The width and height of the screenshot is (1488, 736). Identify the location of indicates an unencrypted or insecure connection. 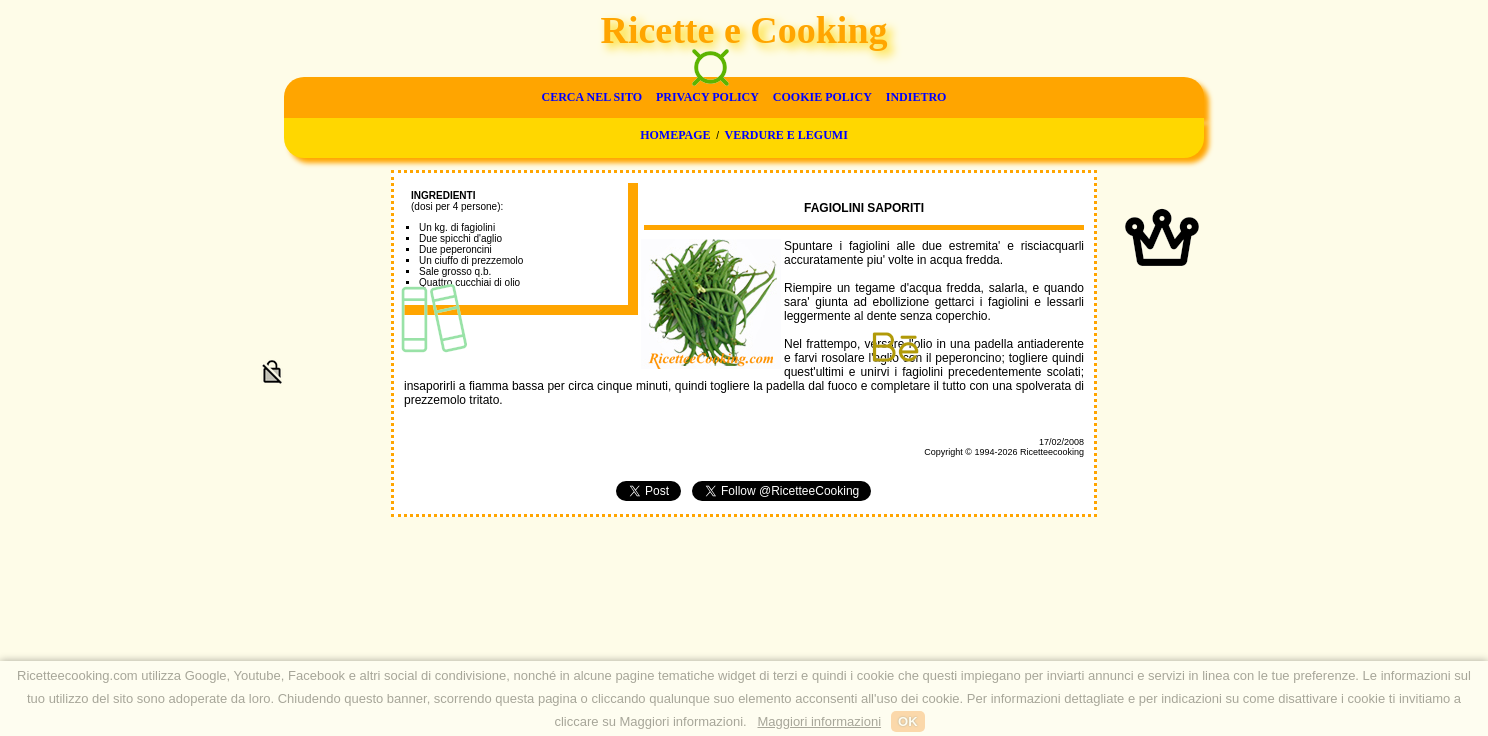
(272, 372).